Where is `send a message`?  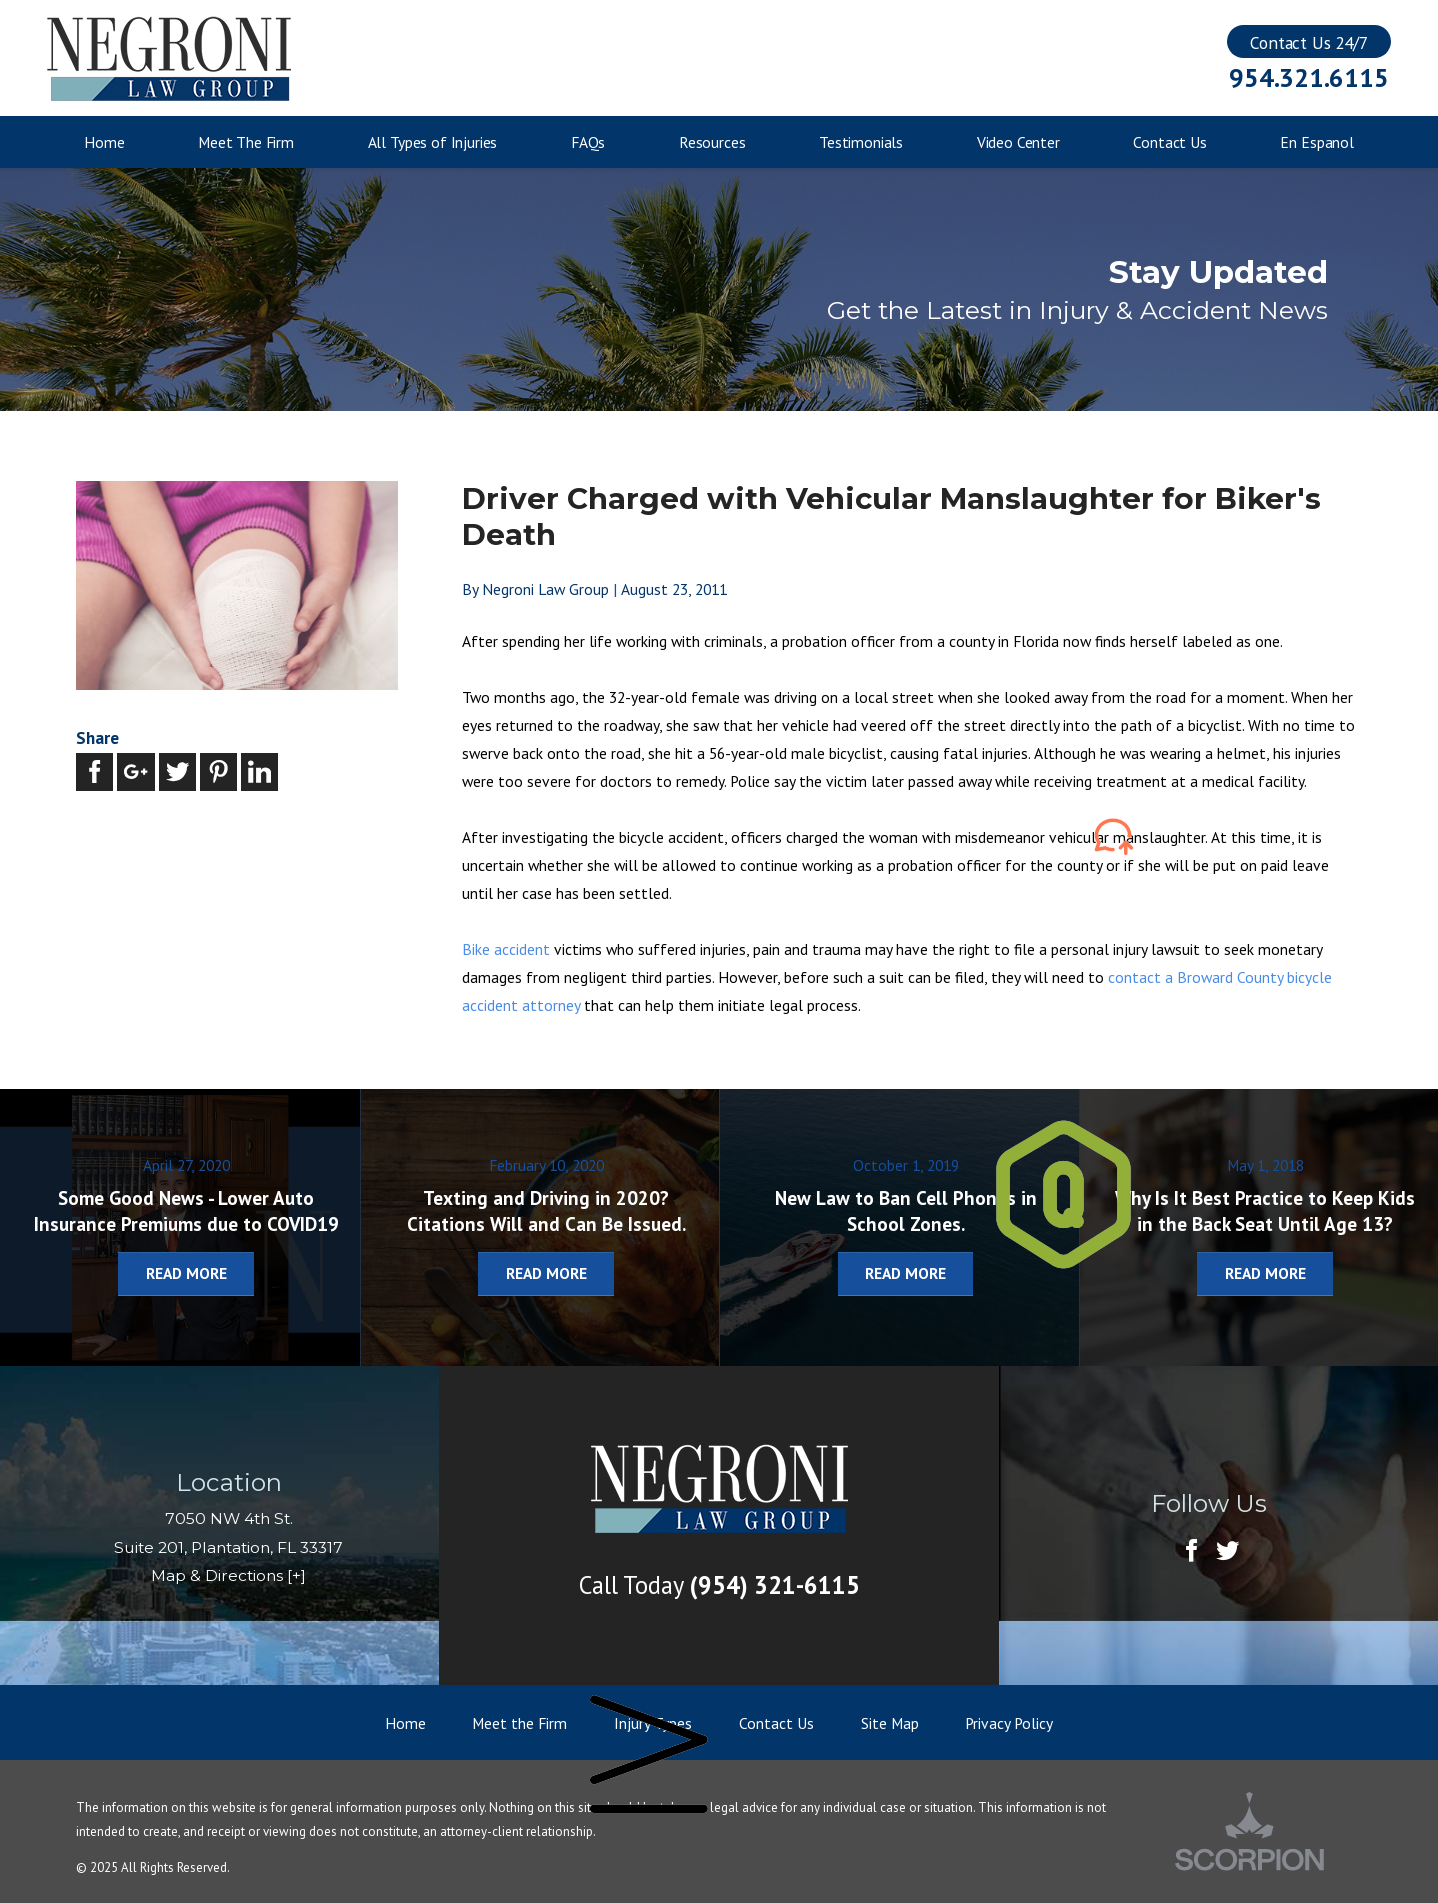 send a message is located at coordinates (1113, 835).